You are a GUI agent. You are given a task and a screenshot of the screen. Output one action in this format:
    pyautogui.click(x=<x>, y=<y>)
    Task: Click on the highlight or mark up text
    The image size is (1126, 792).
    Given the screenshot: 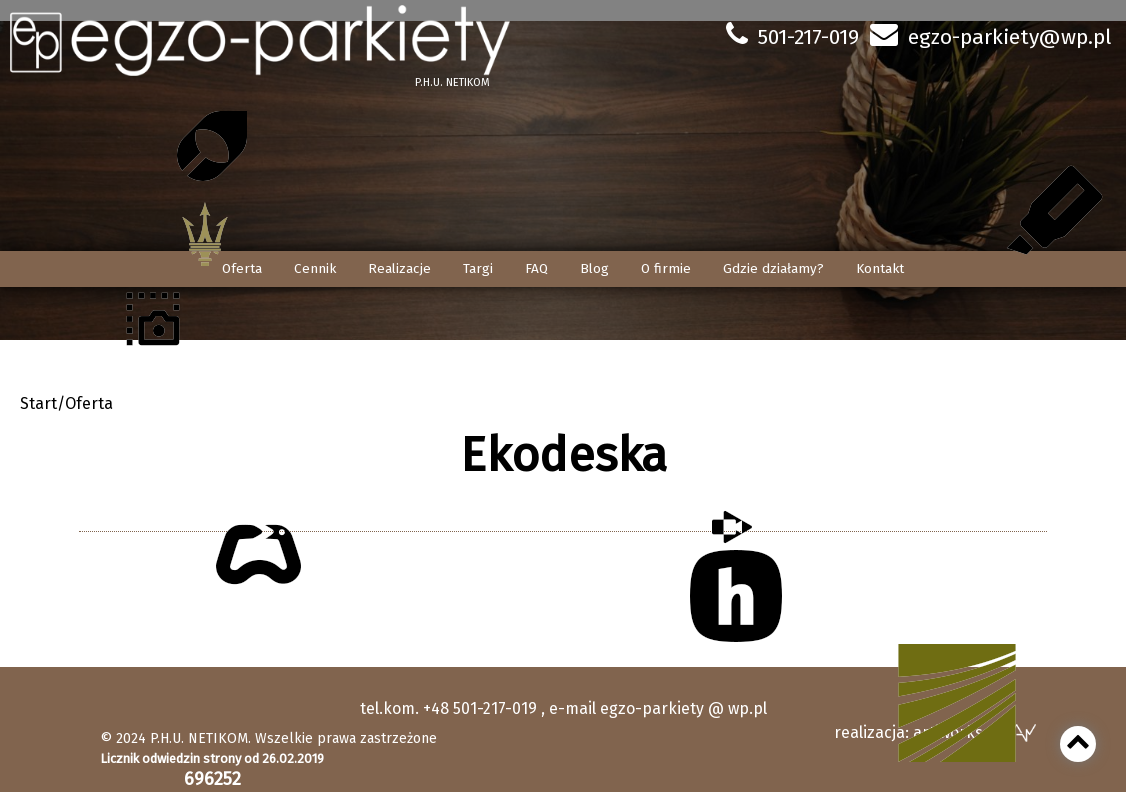 What is the action you would take?
    pyautogui.click(x=1056, y=212)
    